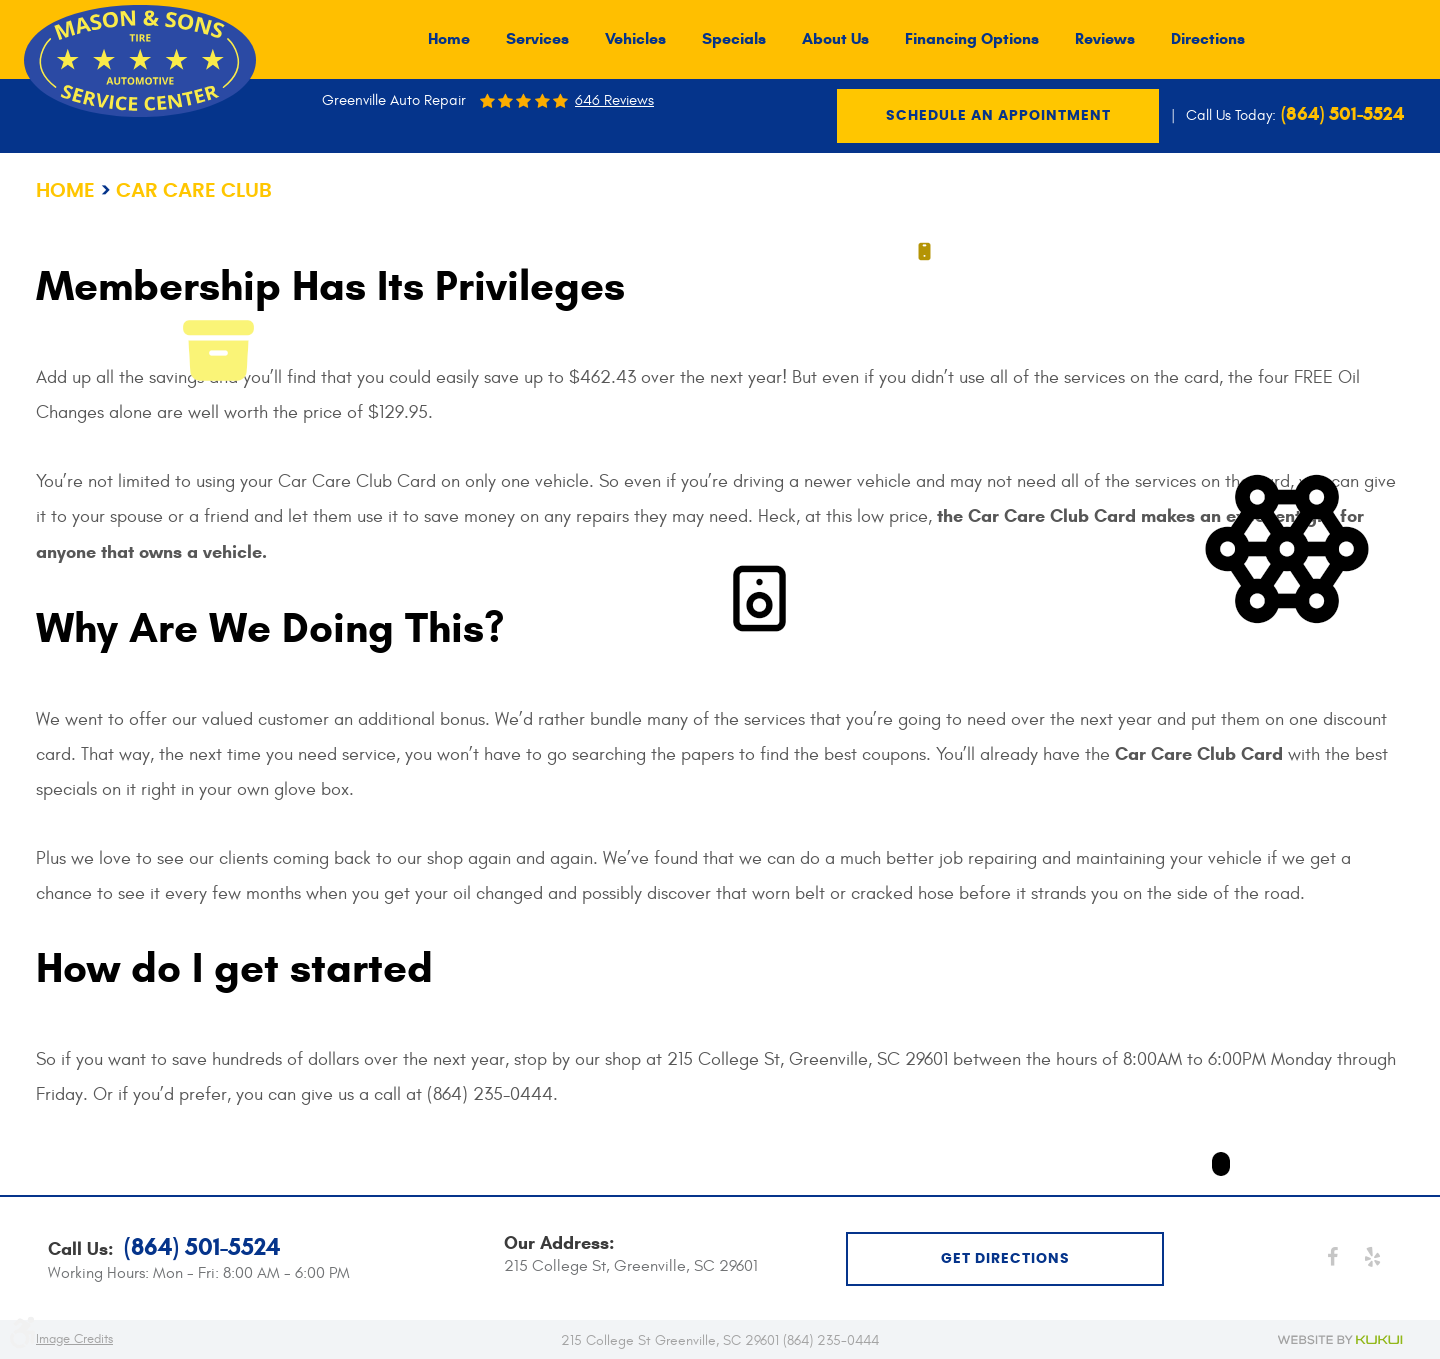 This screenshot has width=1440, height=1359. I want to click on adjust speaker or audio output settings, so click(759, 598).